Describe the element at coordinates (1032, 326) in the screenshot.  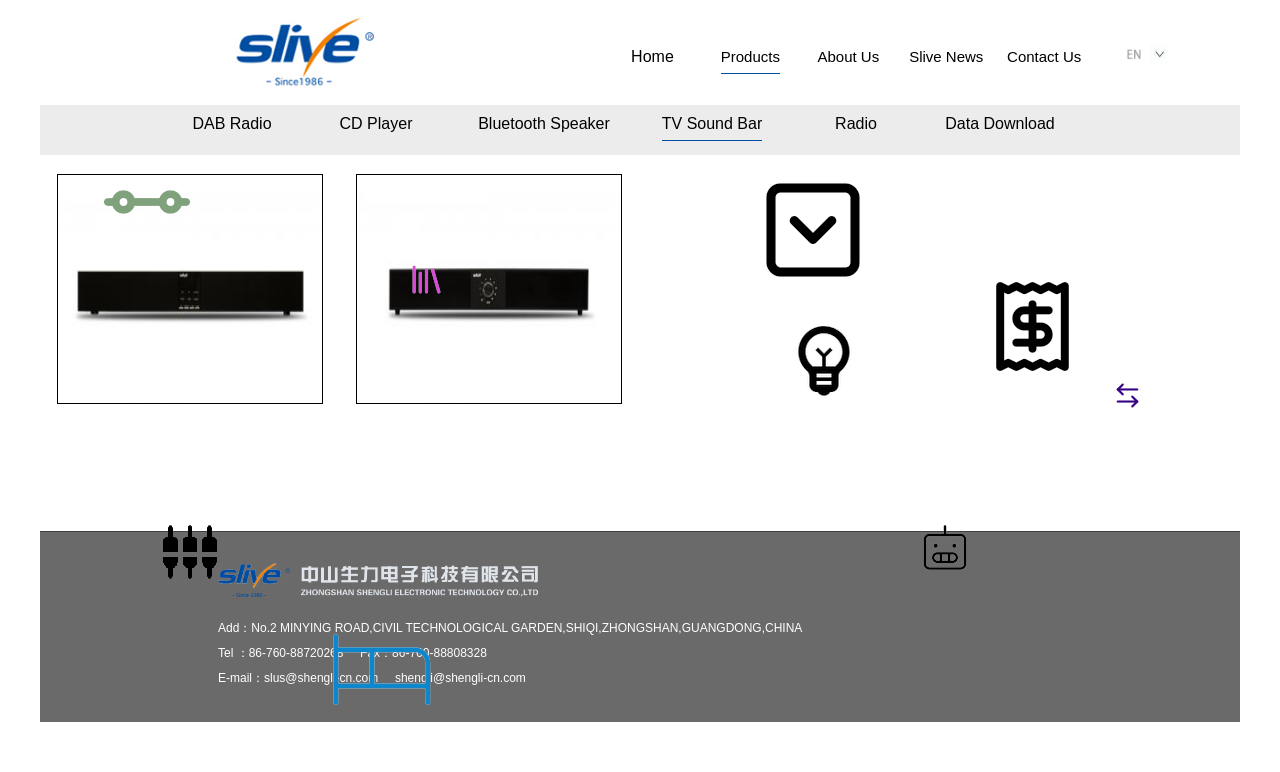
I see `view purchase receipt or transaction history` at that location.